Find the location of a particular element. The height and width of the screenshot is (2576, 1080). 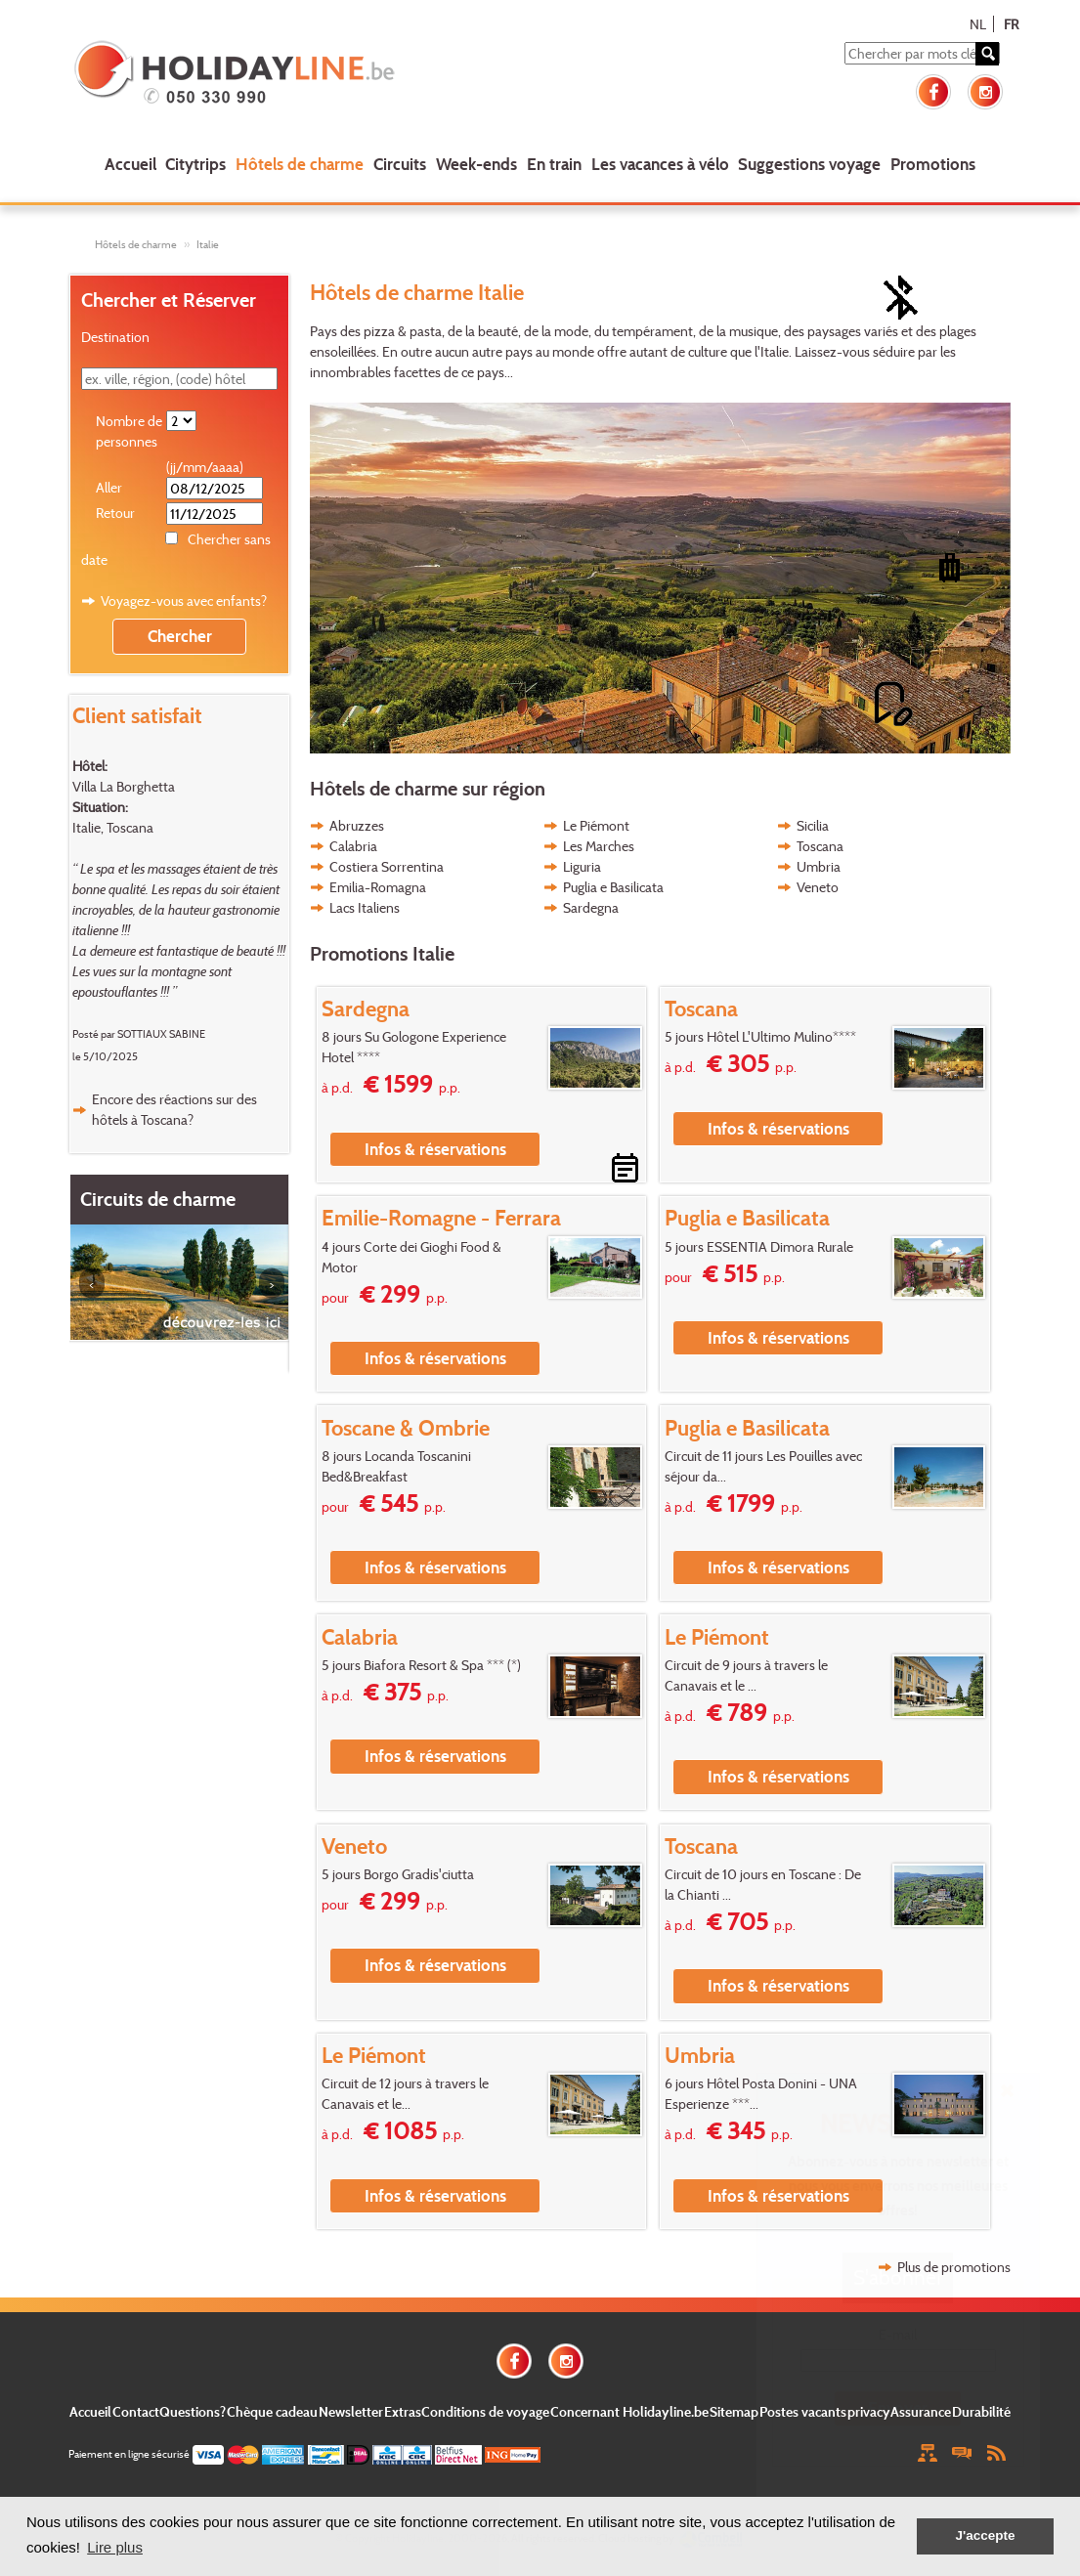

bluetooth is currently disabled is located at coordinates (900, 297).